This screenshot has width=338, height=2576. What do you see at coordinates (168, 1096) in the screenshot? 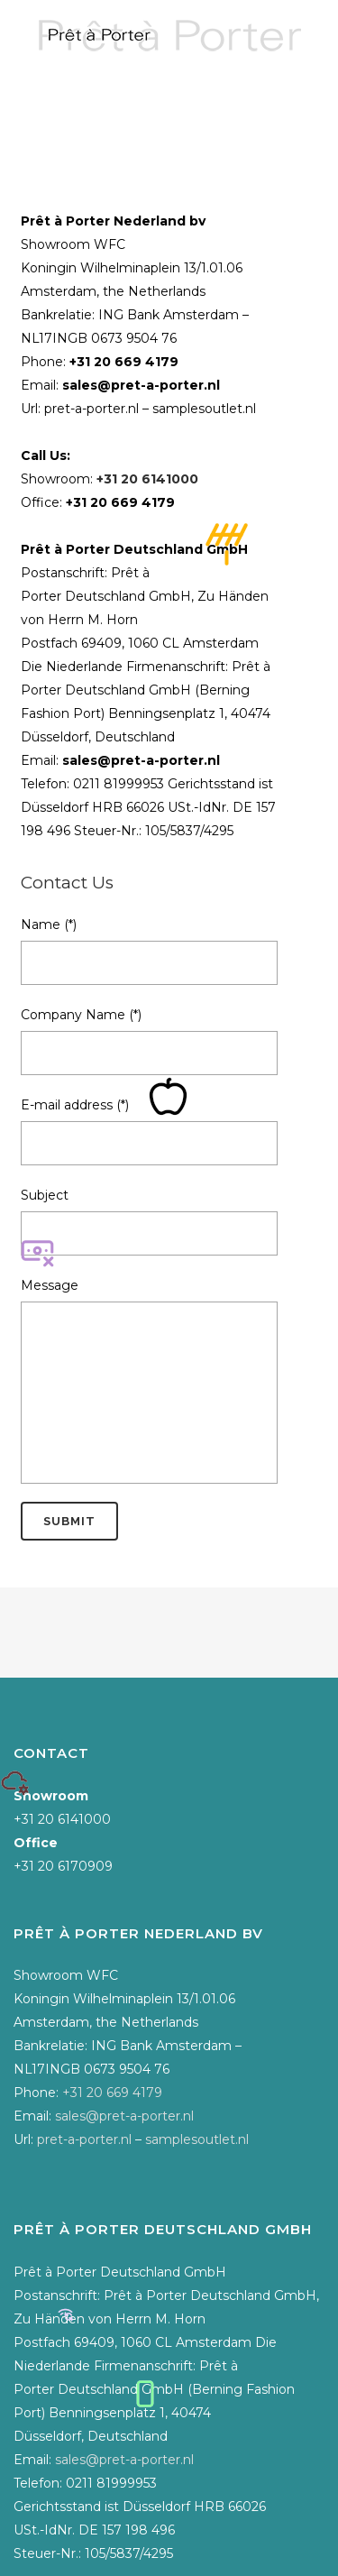
I see `access health or nutrition tracking` at bounding box center [168, 1096].